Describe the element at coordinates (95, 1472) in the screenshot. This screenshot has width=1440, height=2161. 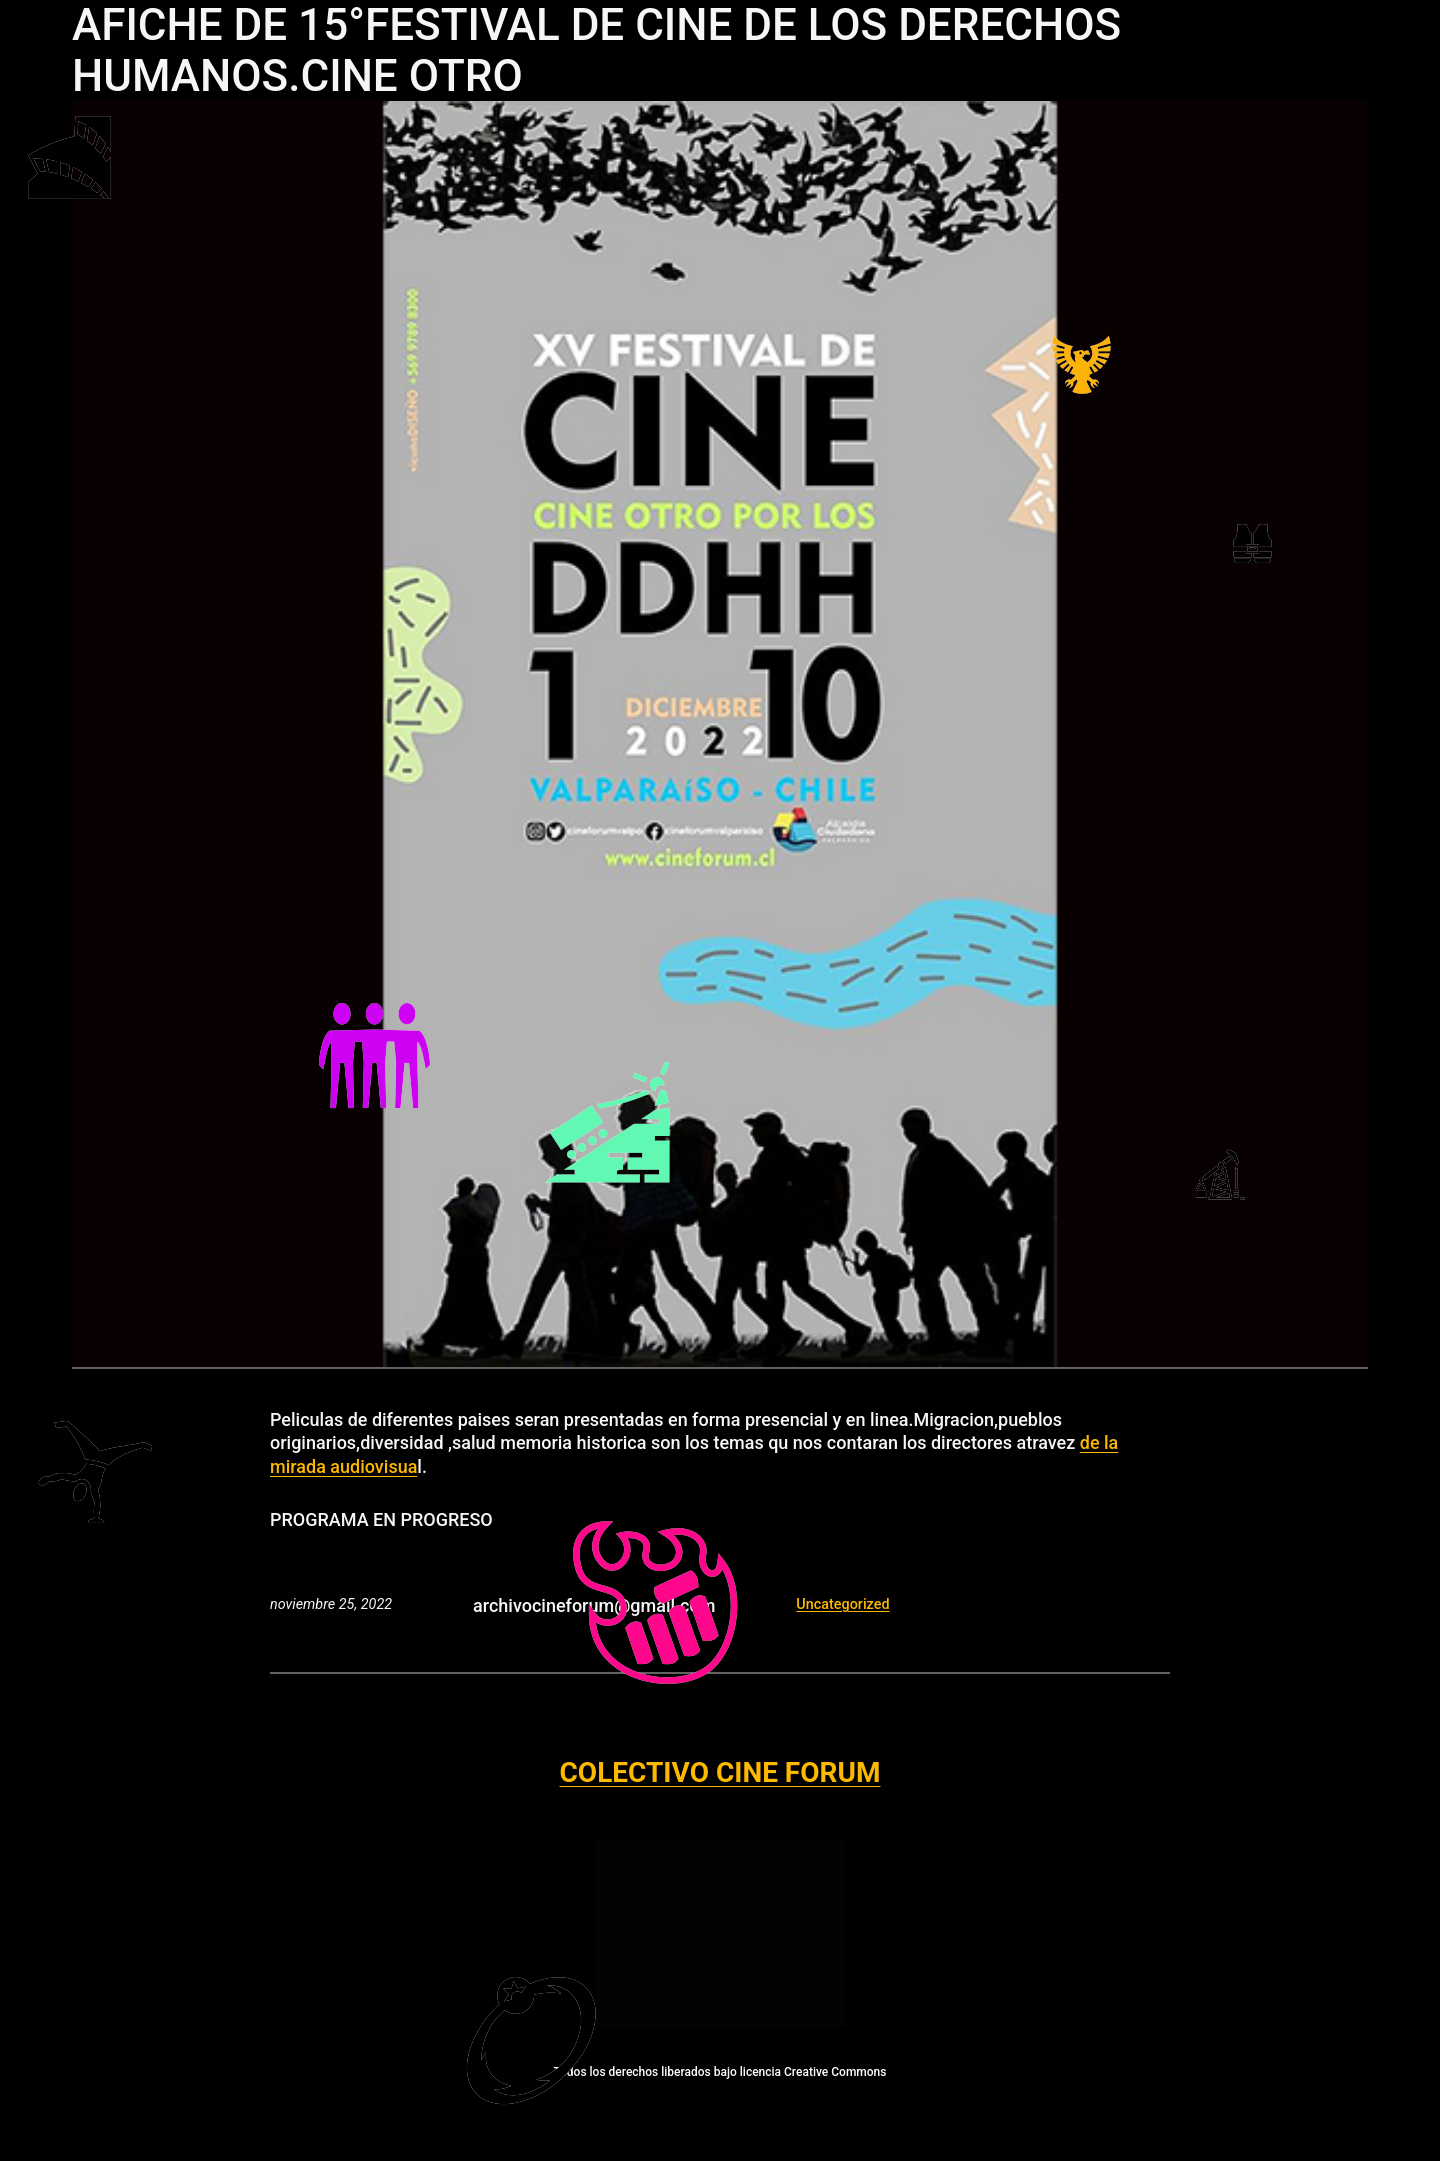
I see `access balance or gymnastics training exercises` at that location.